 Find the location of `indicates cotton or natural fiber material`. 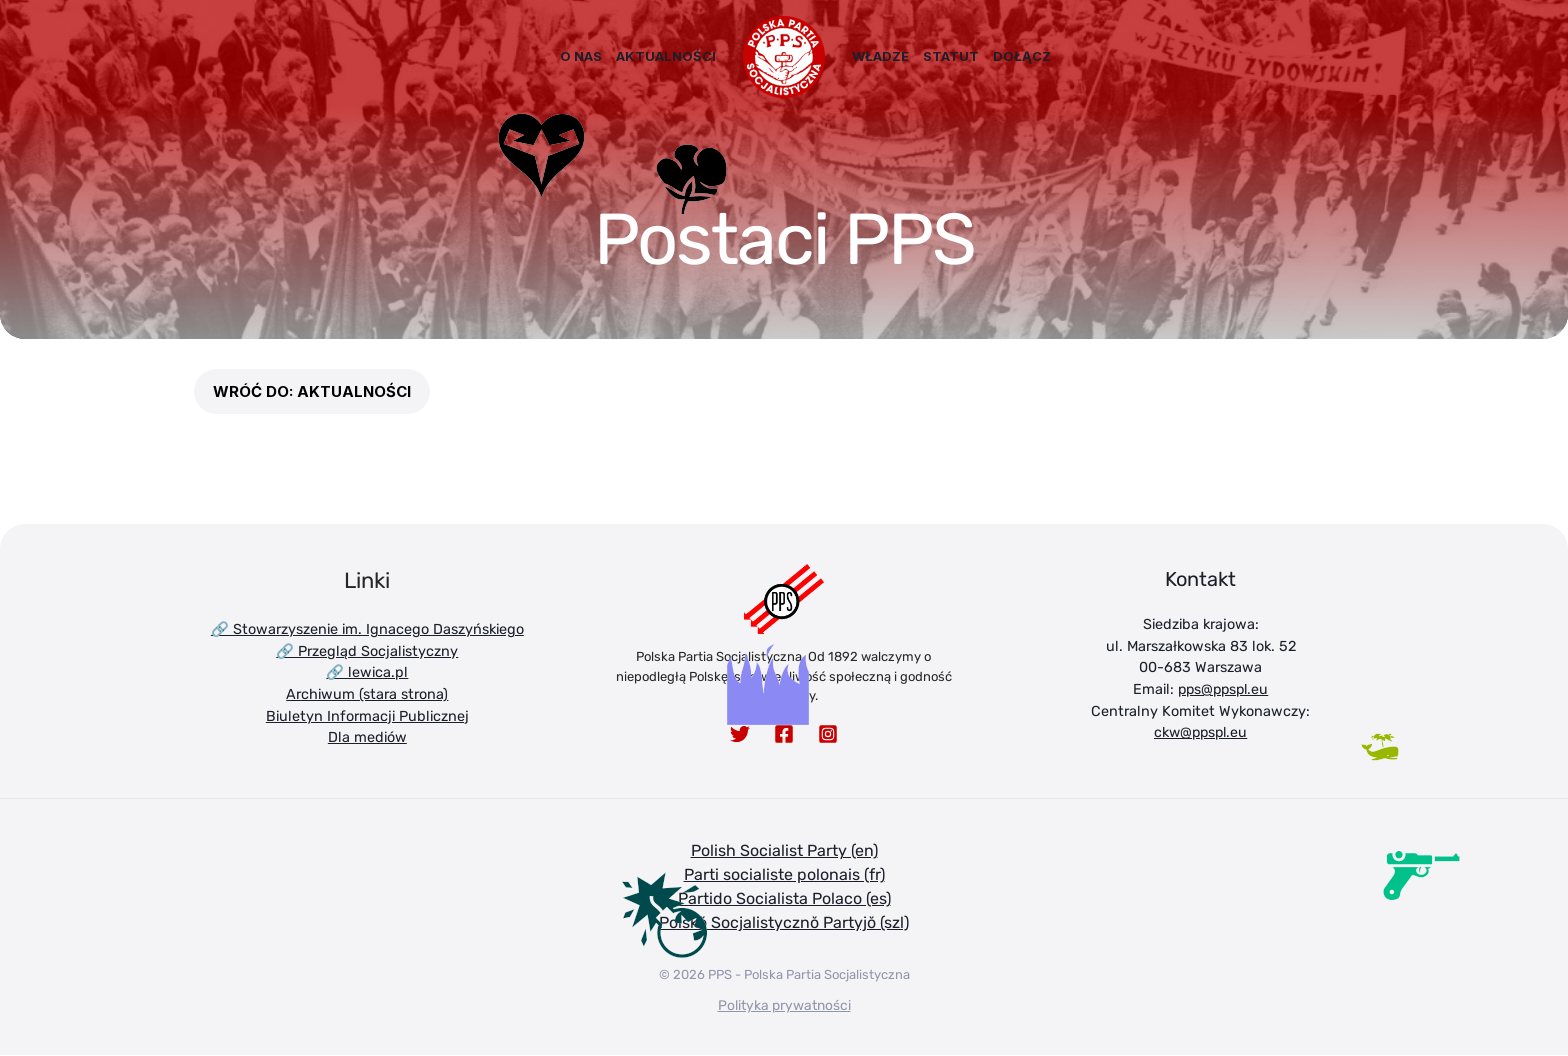

indicates cotton or natural fiber material is located at coordinates (691, 179).